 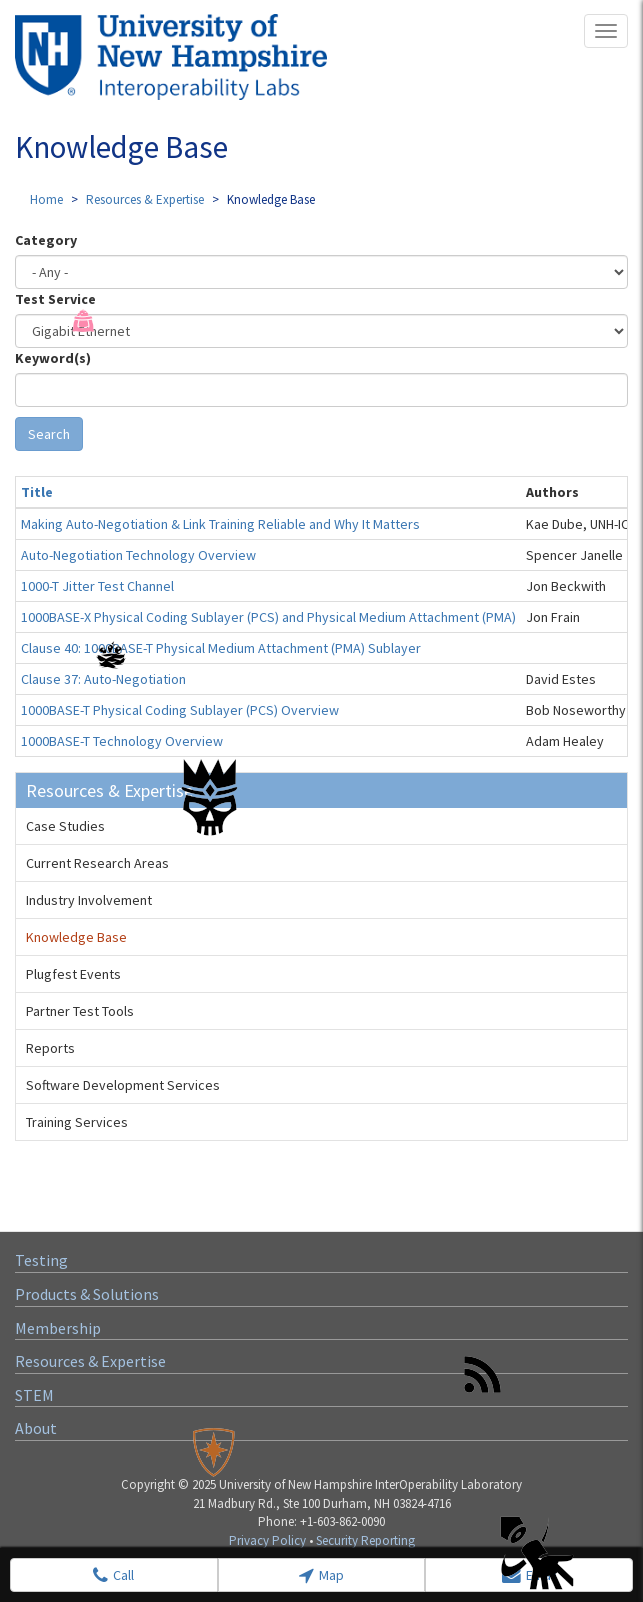 I want to click on indicates a boss enemy or final challenge, so click(x=210, y=798).